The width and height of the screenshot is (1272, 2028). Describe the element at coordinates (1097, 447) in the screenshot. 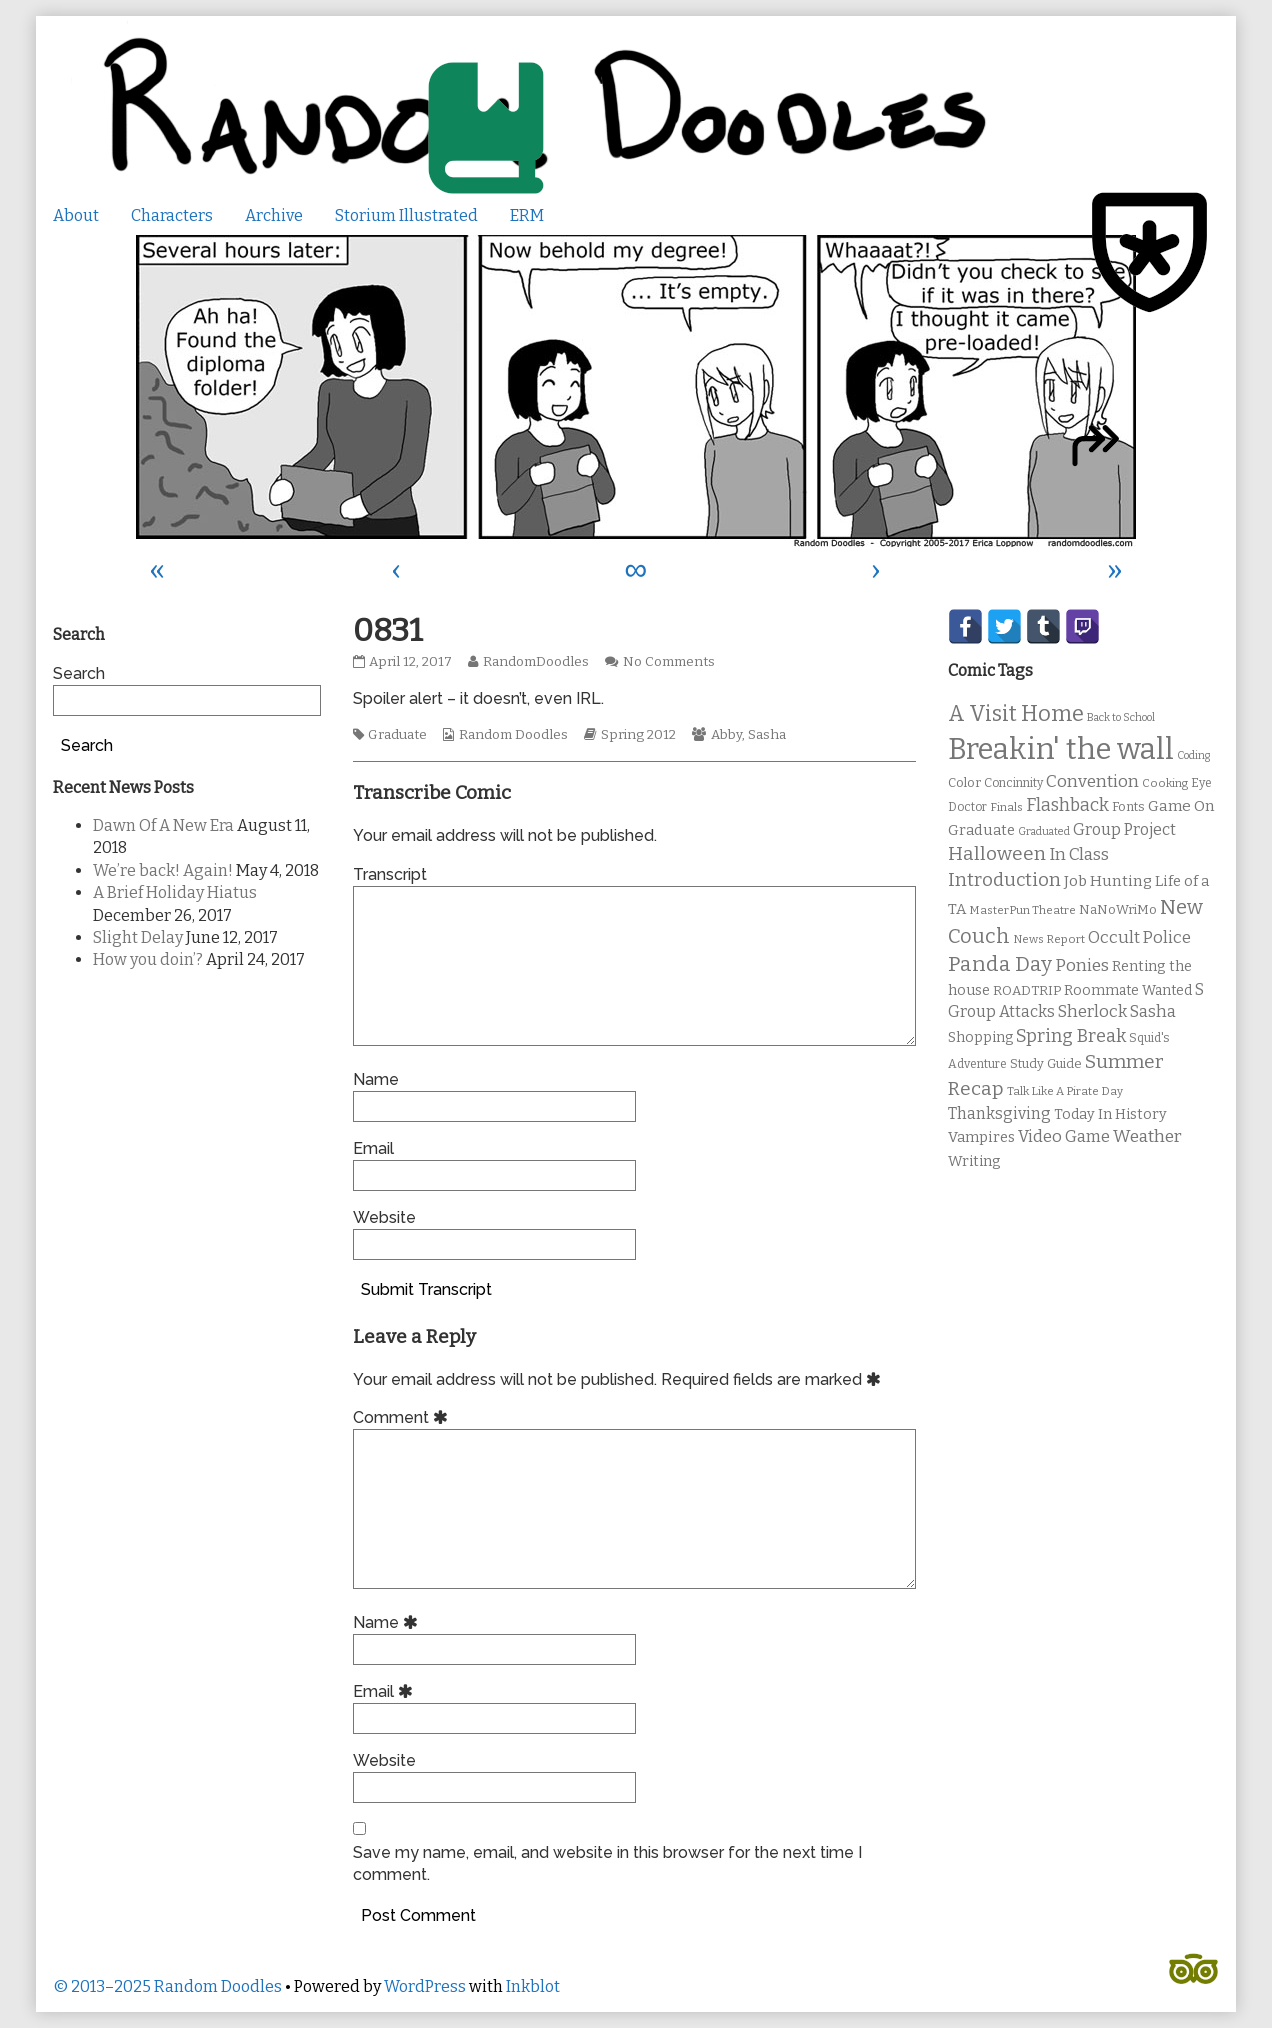

I see `forward message to multiple recipients` at that location.